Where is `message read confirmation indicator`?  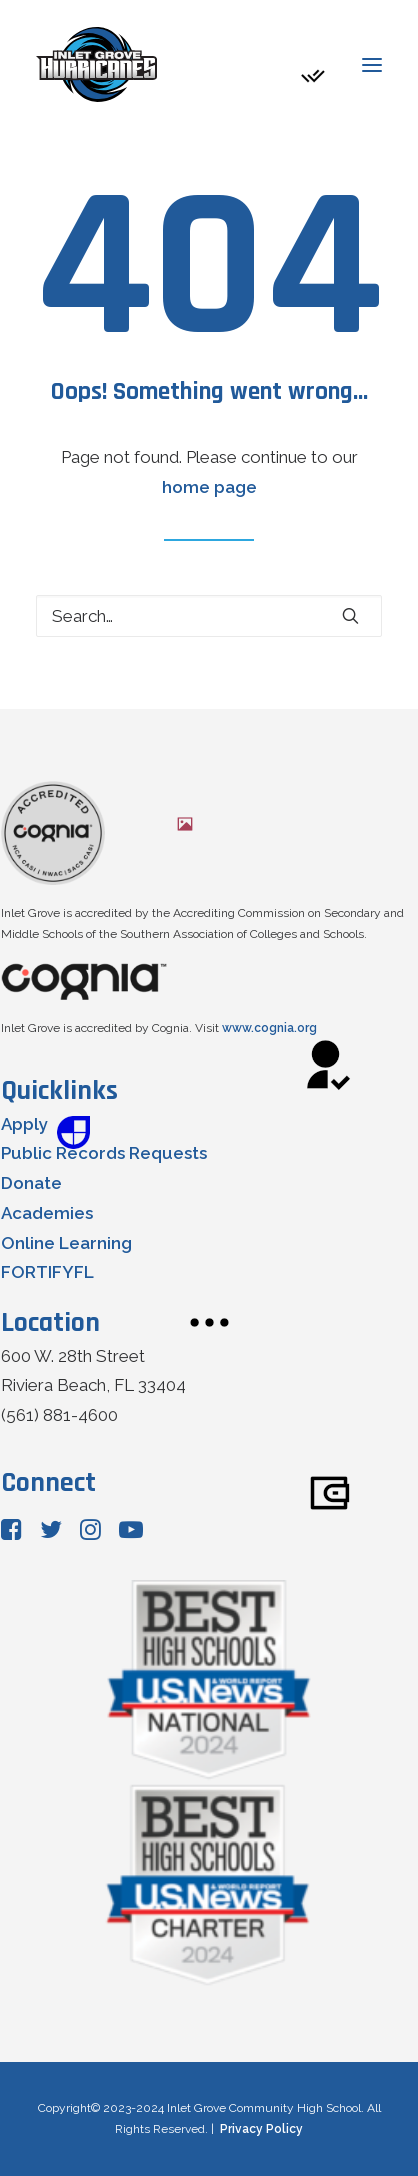 message read confirmation indicator is located at coordinates (313, 76).